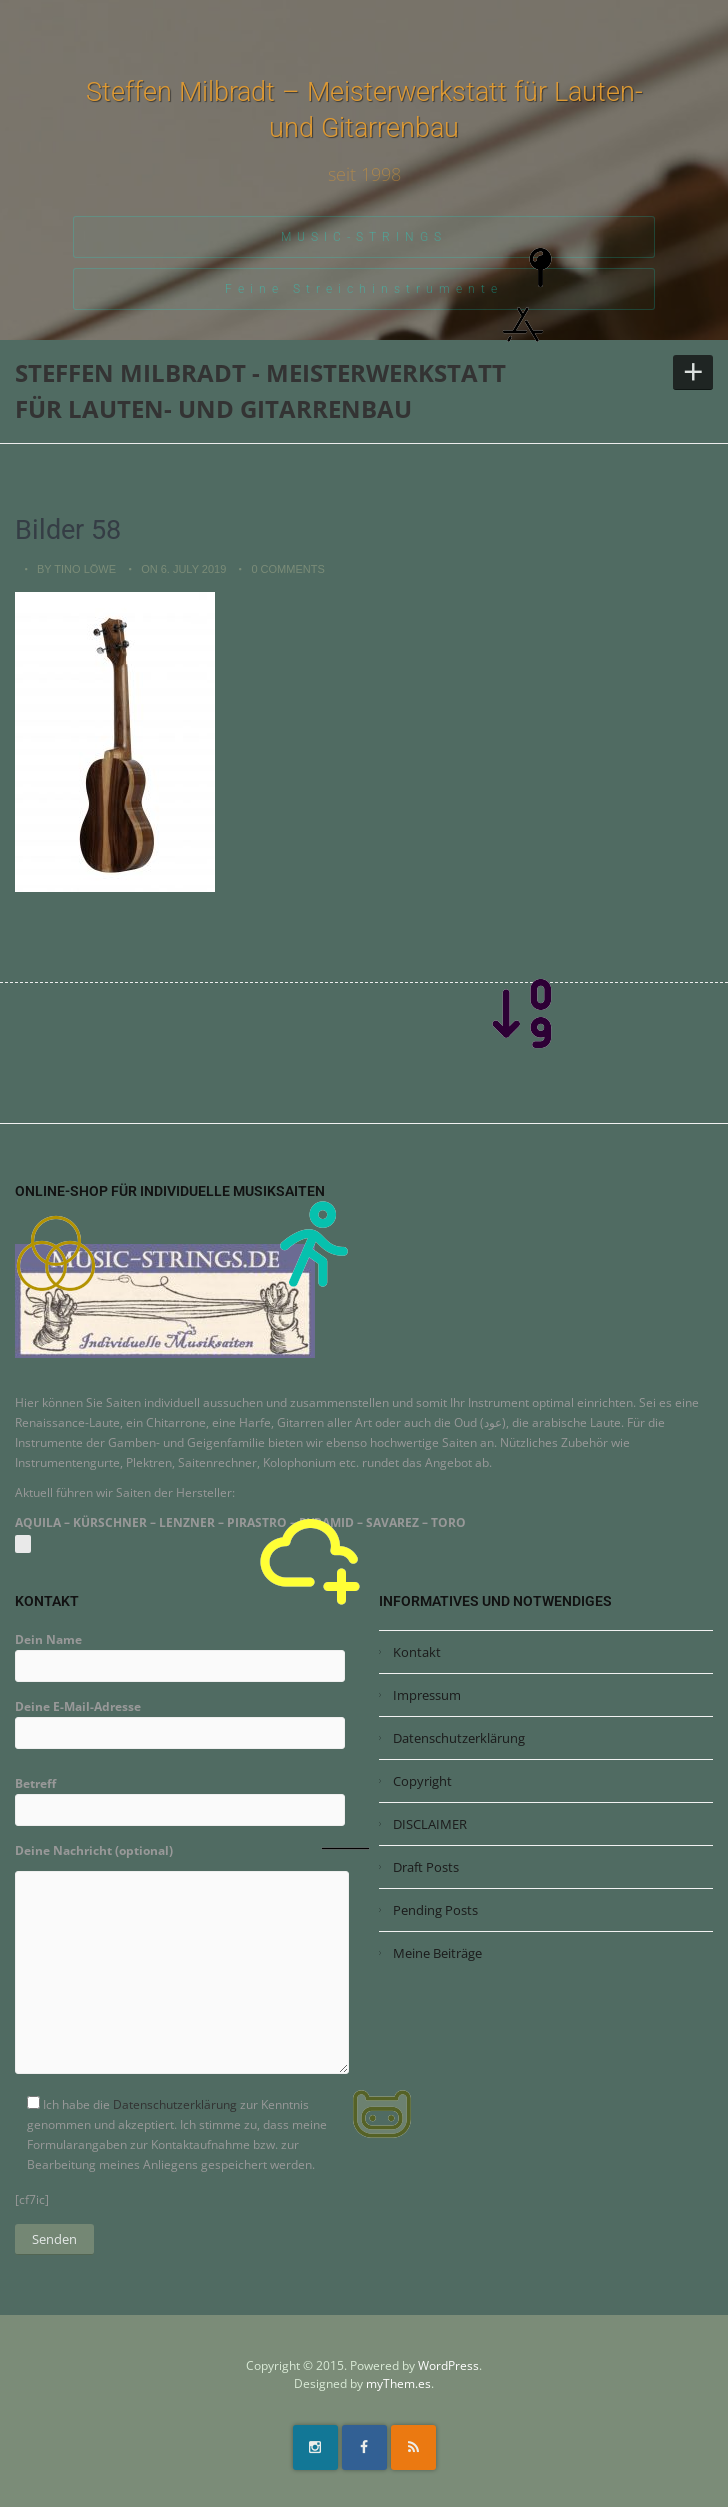 This screenshot has height=2507, width=728. Describe the element at coordinates (310, 1555) in the screenshot. I see `upload a new file to cloud storage` at that location.